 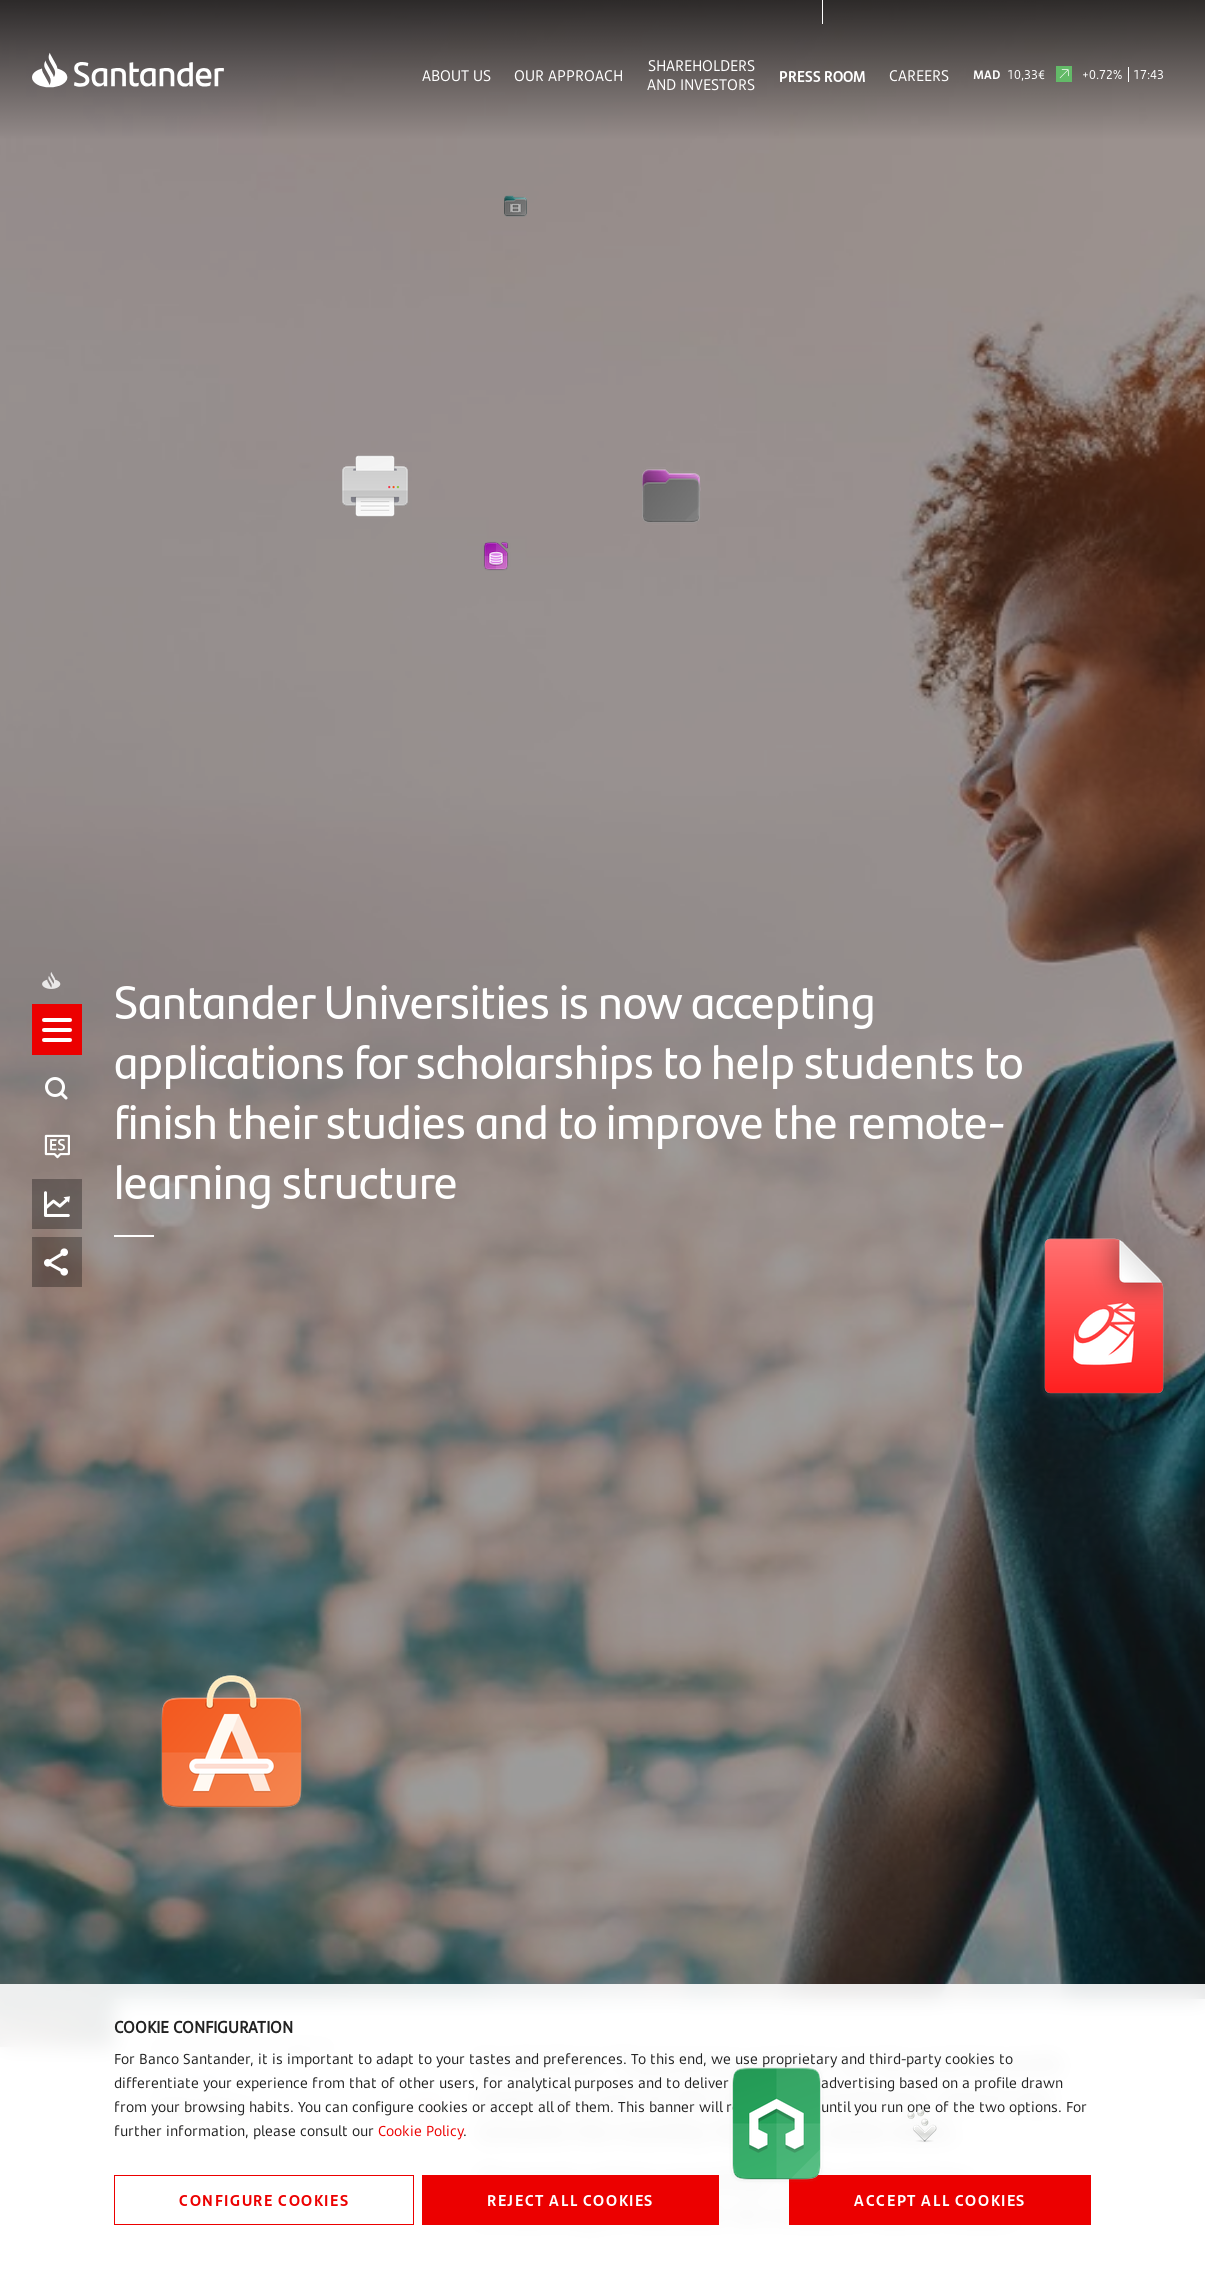 I want to click on jump to a specific location or section, so click(x=922, y=2125).